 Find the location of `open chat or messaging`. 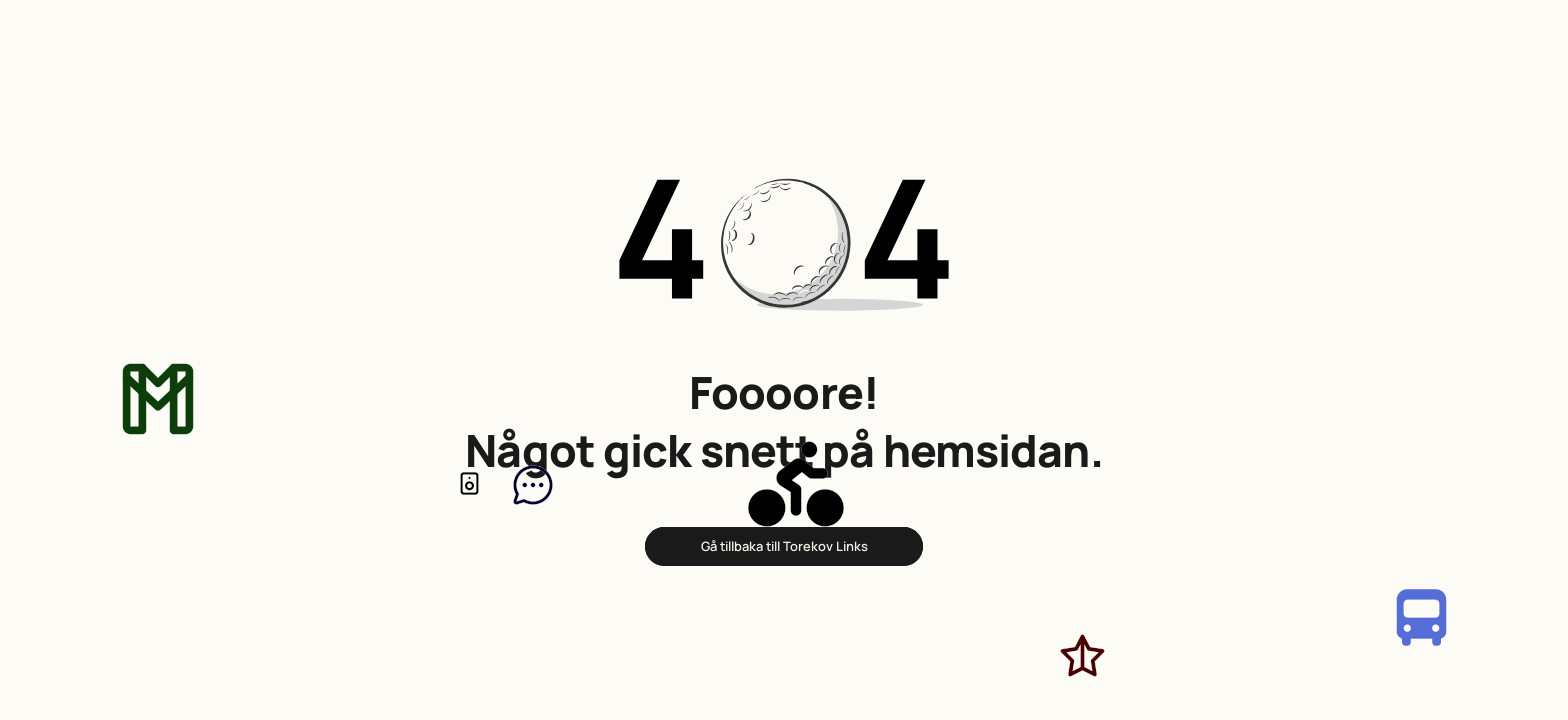

open chat or messaging is located at coordinates (533, 485).